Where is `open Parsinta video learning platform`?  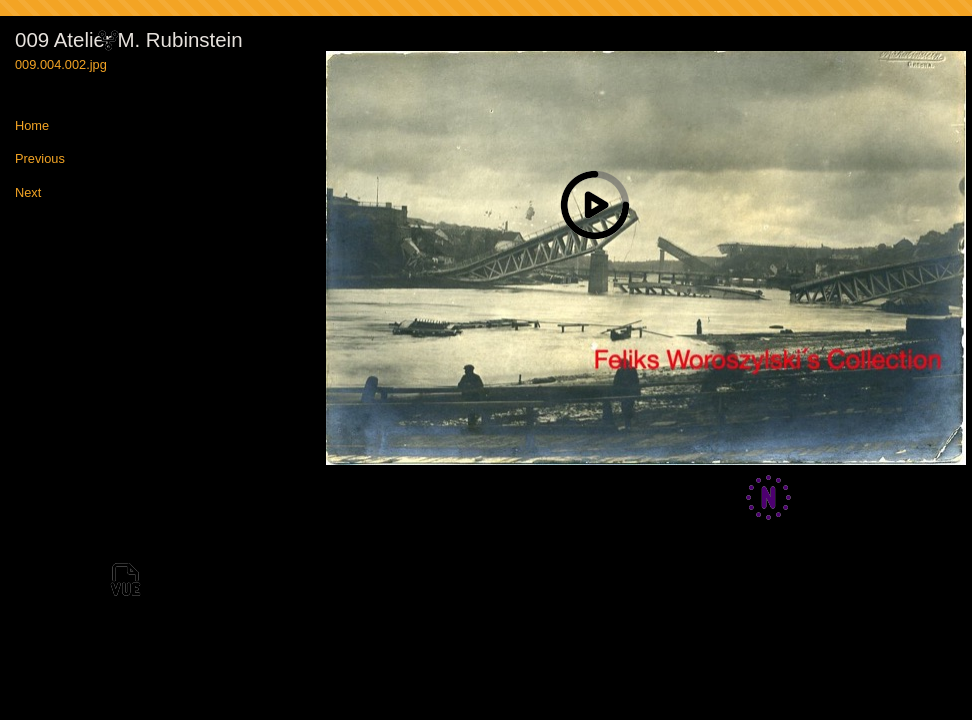 open Parsinta video learning platform is located at coordinates (595, 205).